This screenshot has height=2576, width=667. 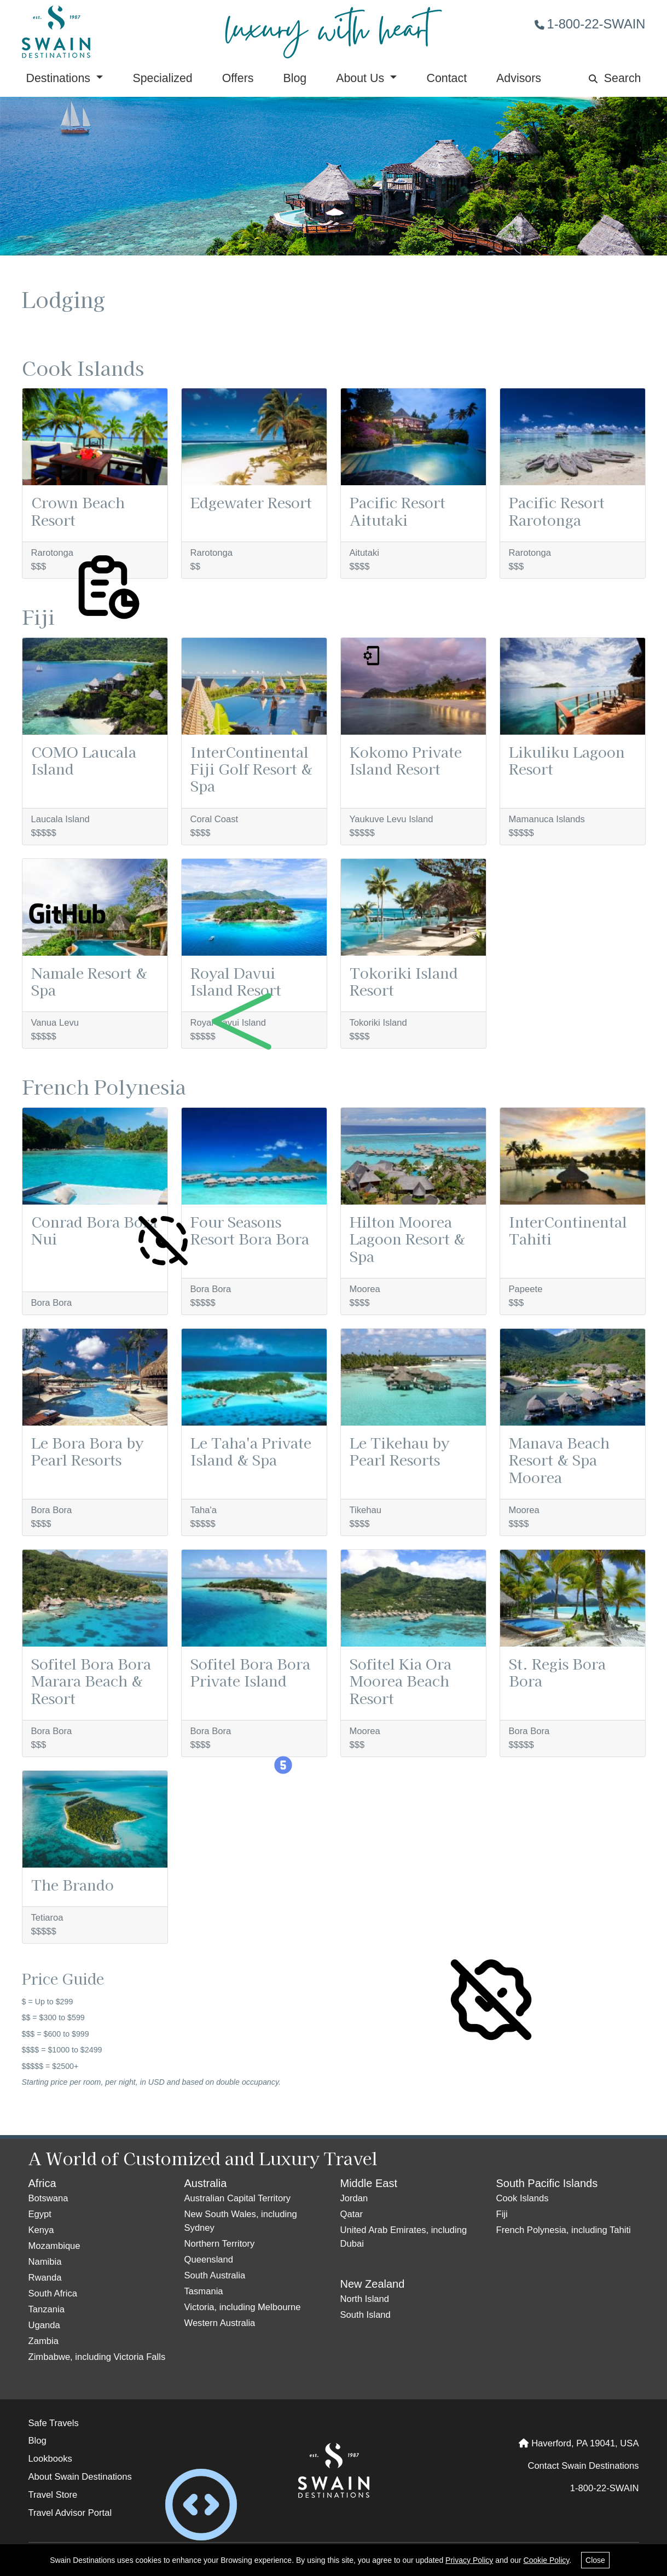 What do you see at coordinates (243, 1021) in the screenshot?
I see `navigate back to previous screen` at bounding box center [243, 1021].